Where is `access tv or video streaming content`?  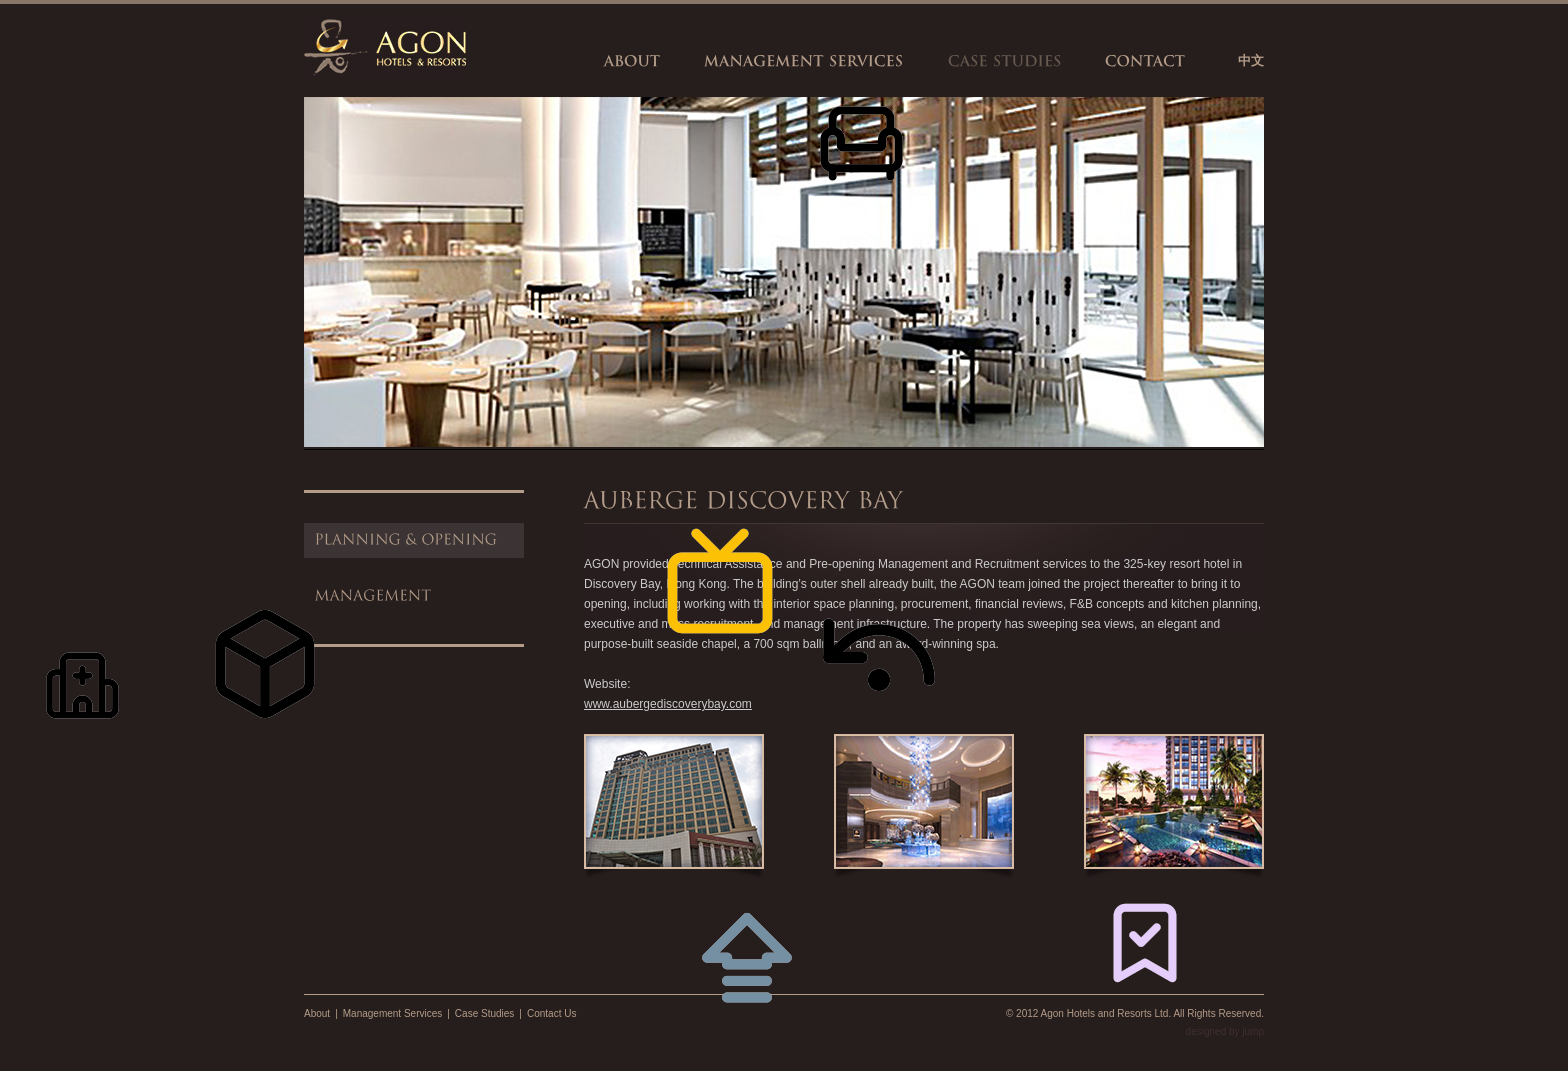 access tv or video streaming content is located at coordinates (720, 581).